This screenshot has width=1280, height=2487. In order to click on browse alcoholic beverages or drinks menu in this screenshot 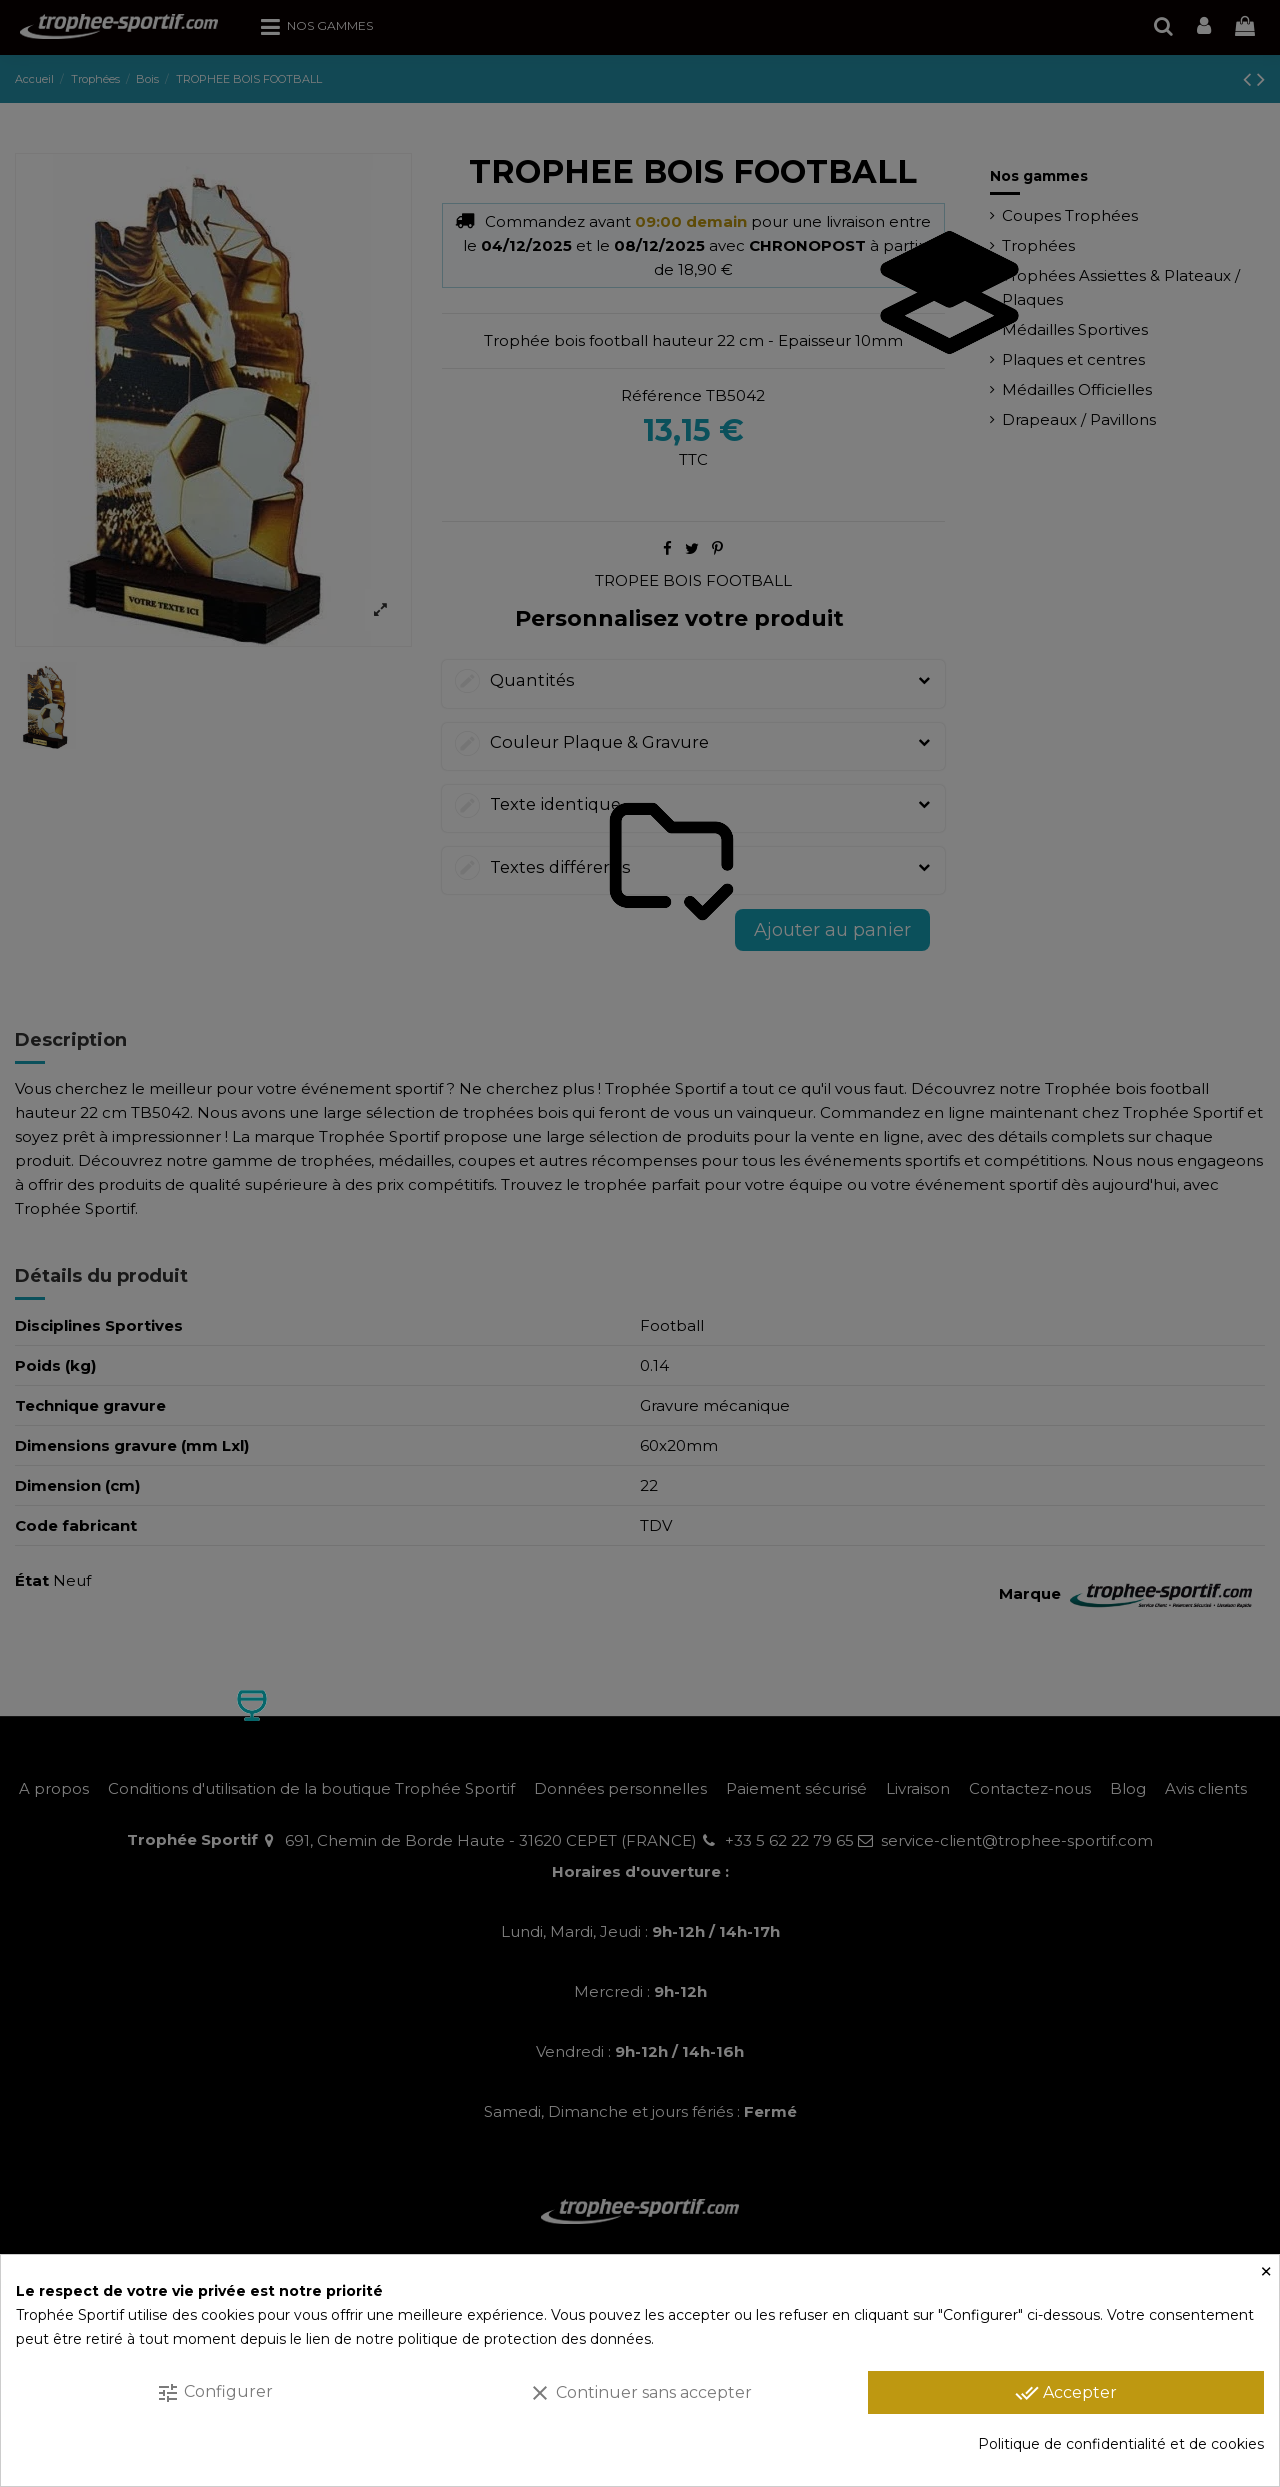, I will do `click(252, 1705)`.